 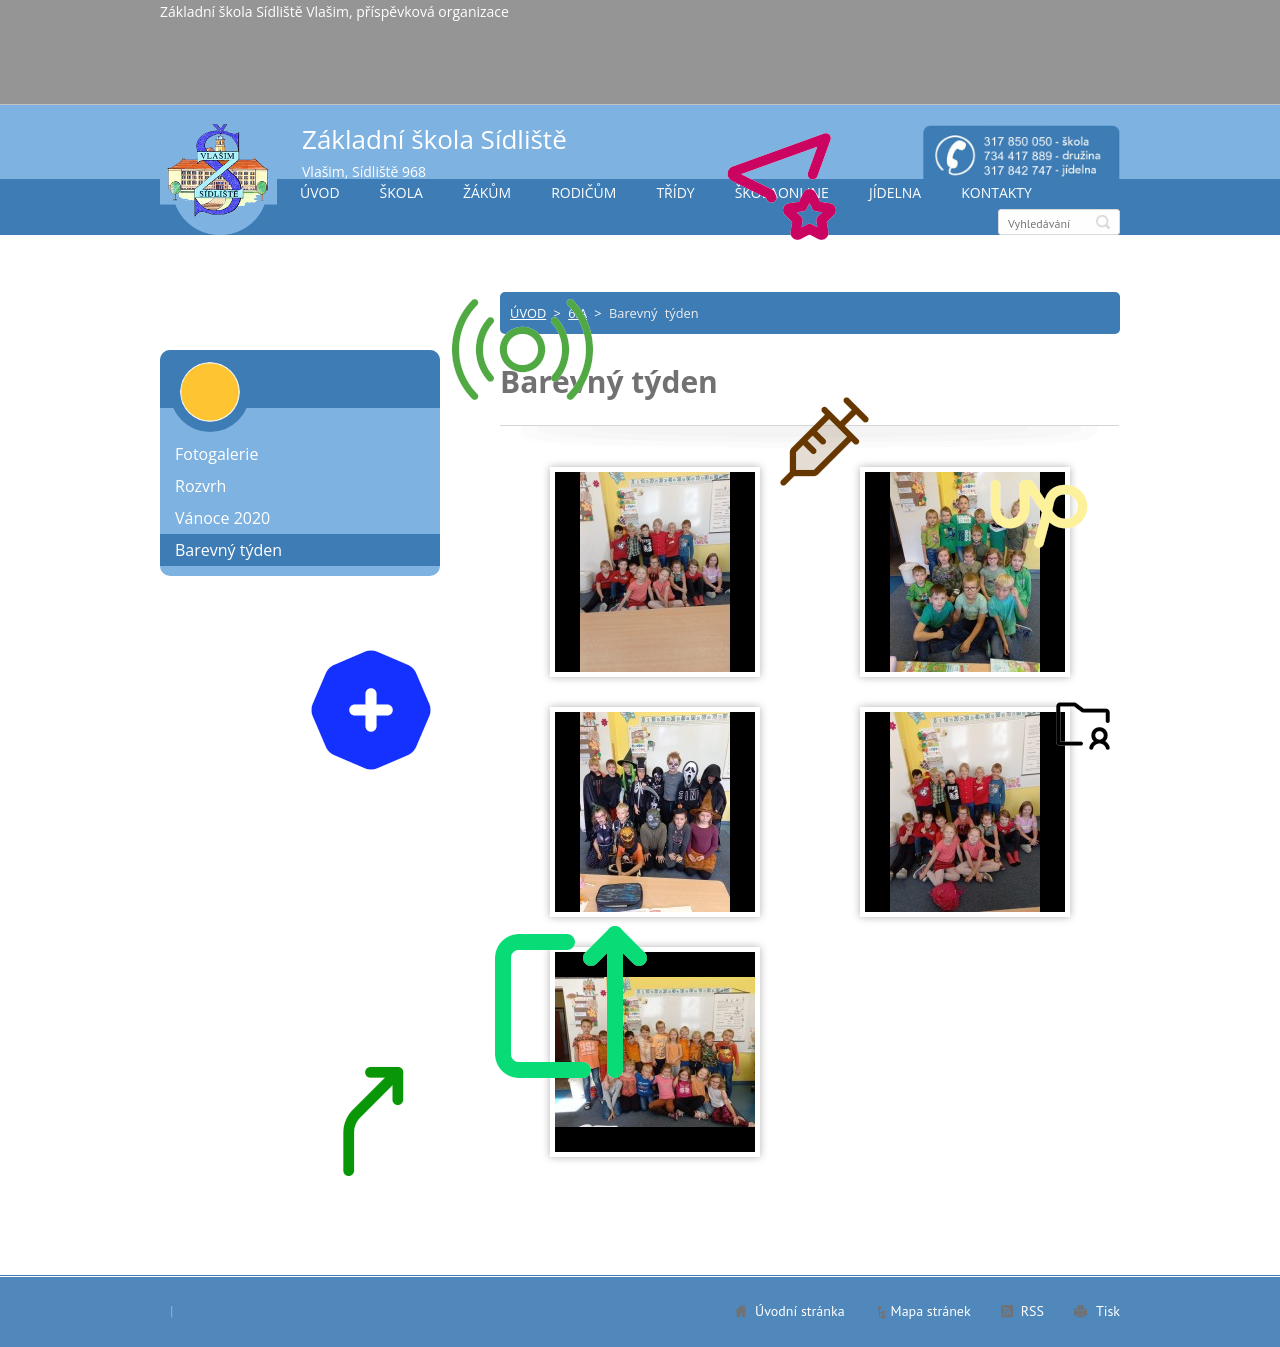 I want to click on auto-fit content to top edge, so click(x=567, y=1006).